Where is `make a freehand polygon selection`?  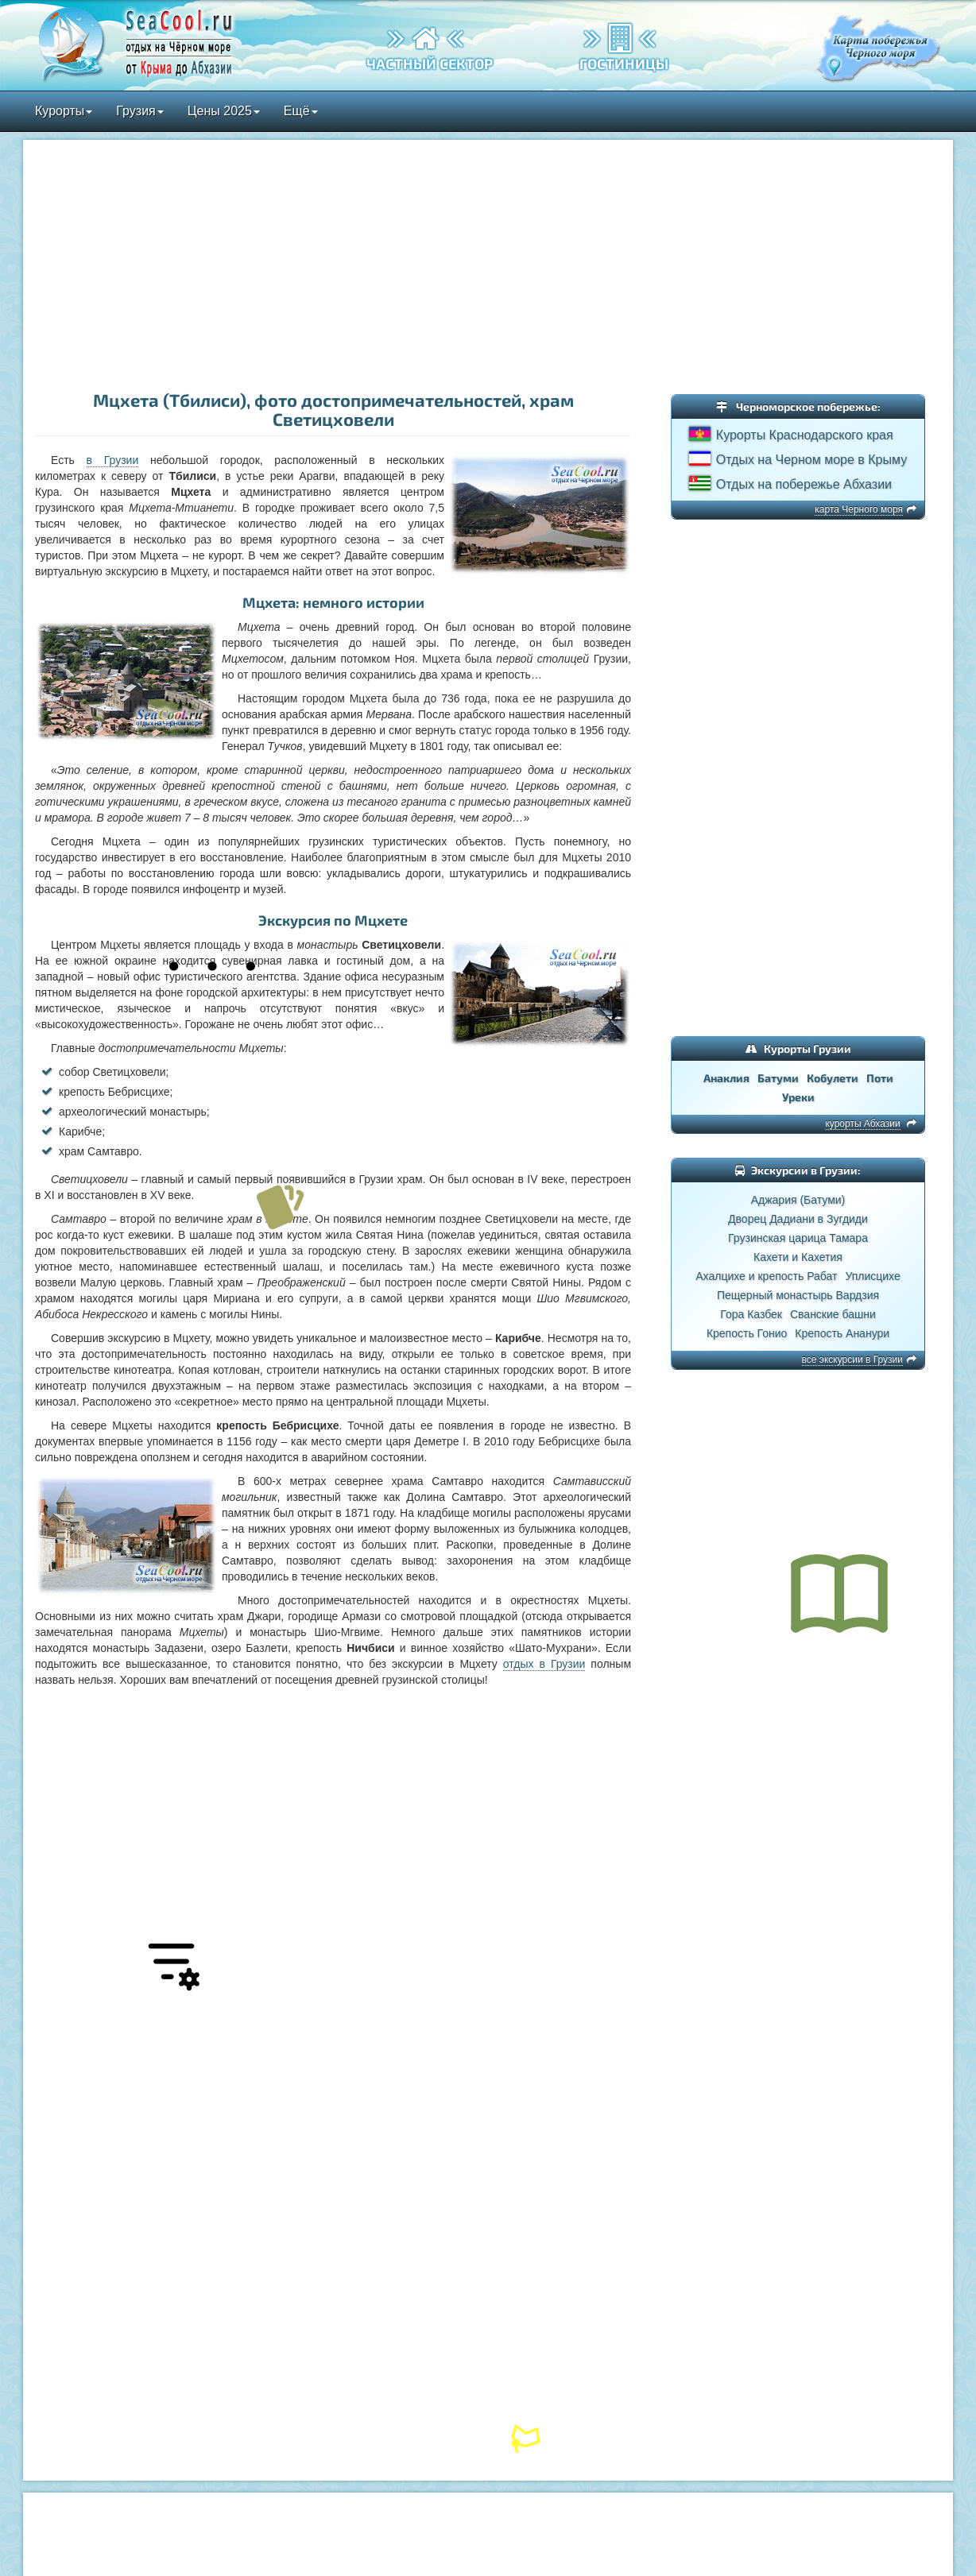 make a freehand polygon selection is located at coordinates (525, 2439).